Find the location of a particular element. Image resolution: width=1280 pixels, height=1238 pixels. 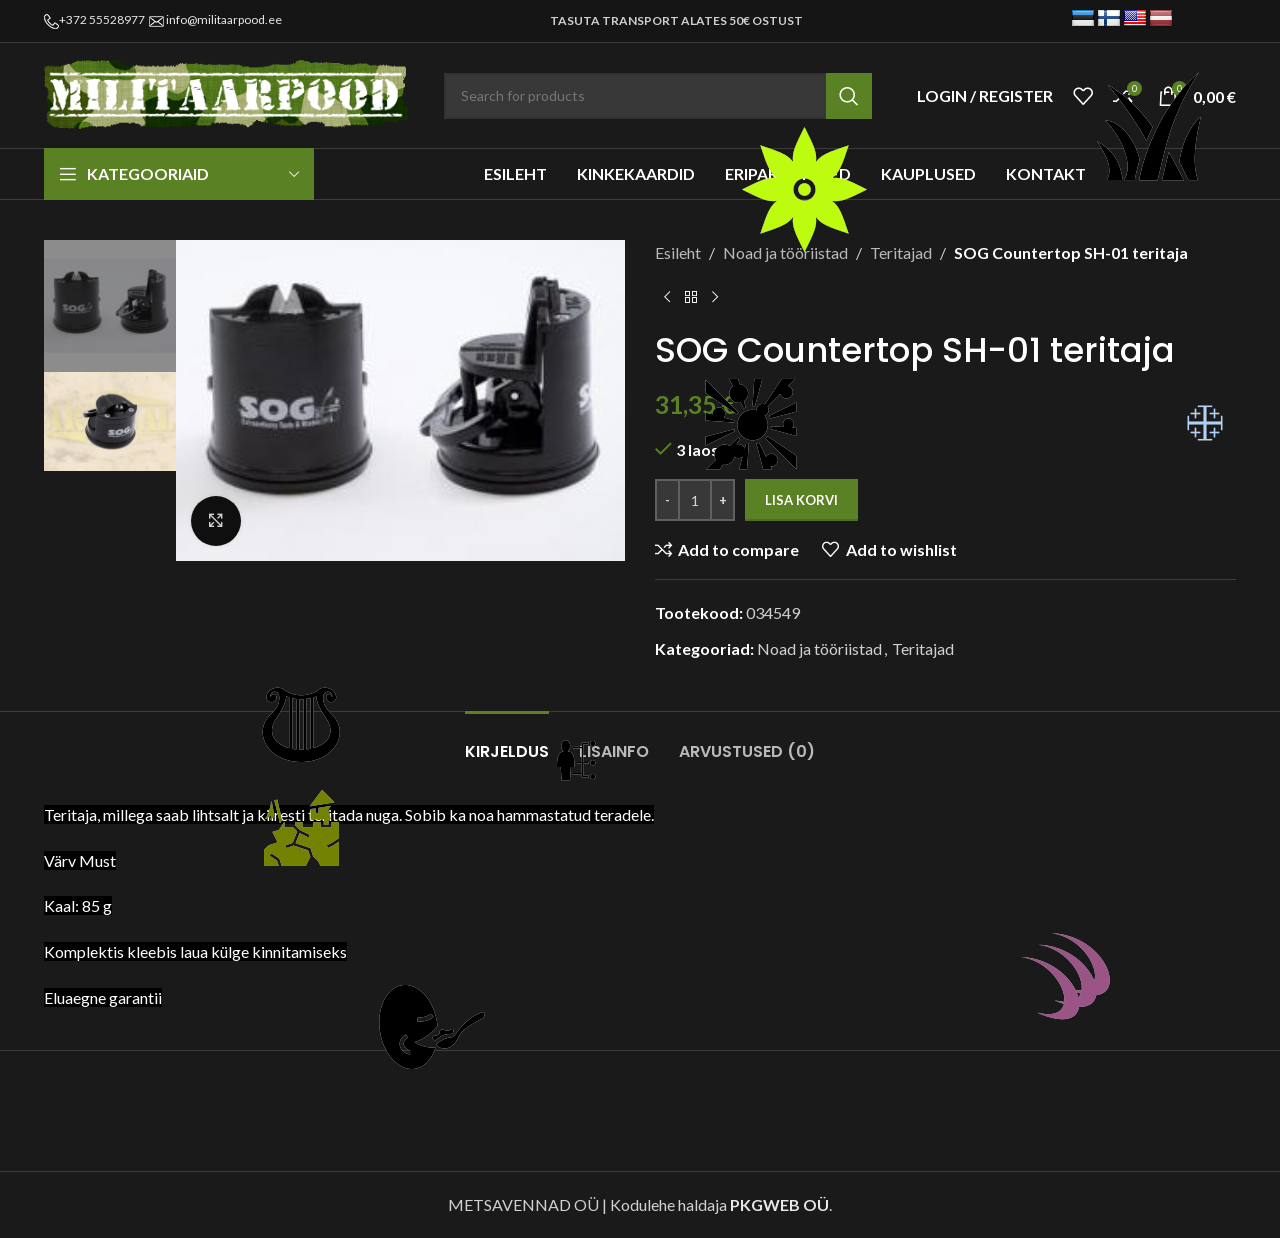

religious or faith-based content indicator is located at coordinates (1205, 423).